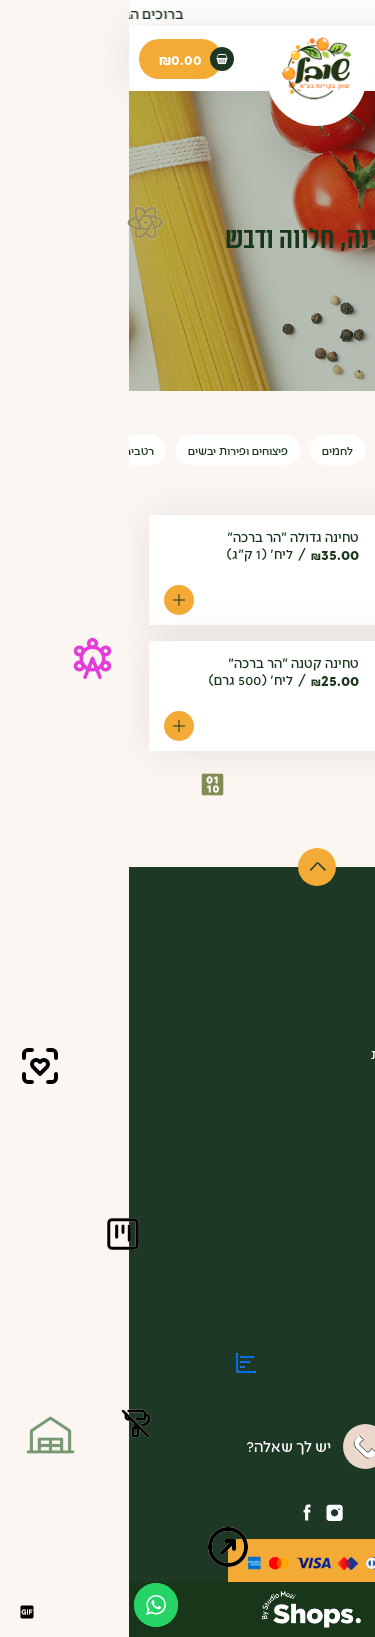 This screenshot has width=375, height=1637. What do you see at coordinates (40, 1066) in the screenshot?
I see `scan or detect health metrics` at bounding box center [40, 1066].